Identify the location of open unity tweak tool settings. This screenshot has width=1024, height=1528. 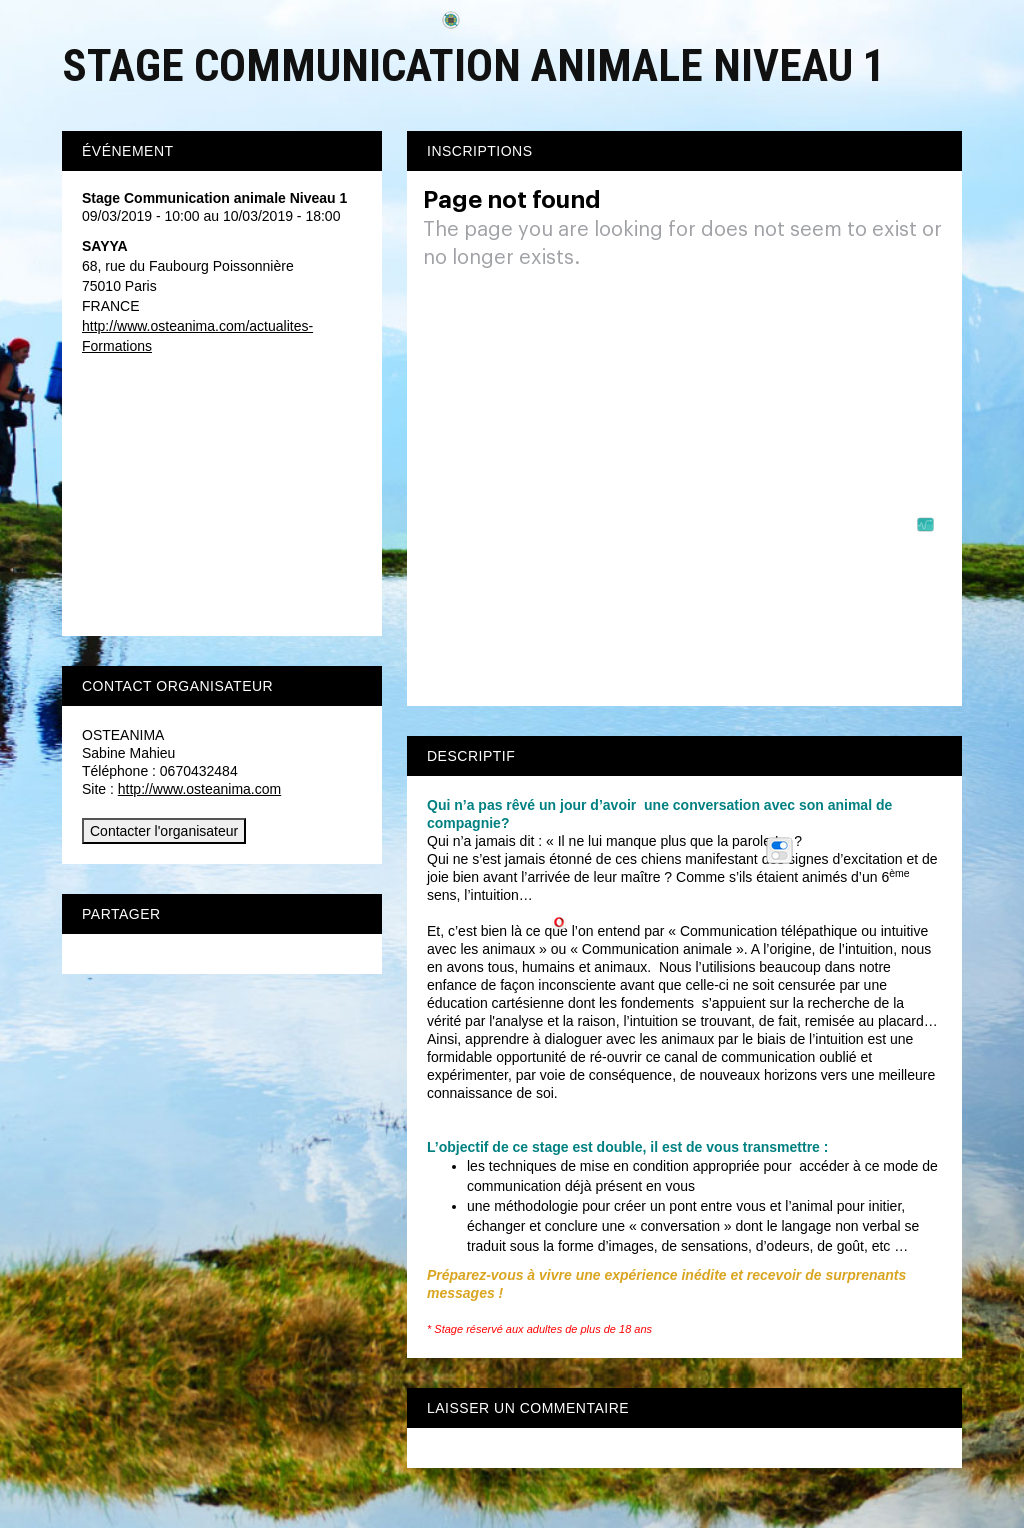
(779, 850).